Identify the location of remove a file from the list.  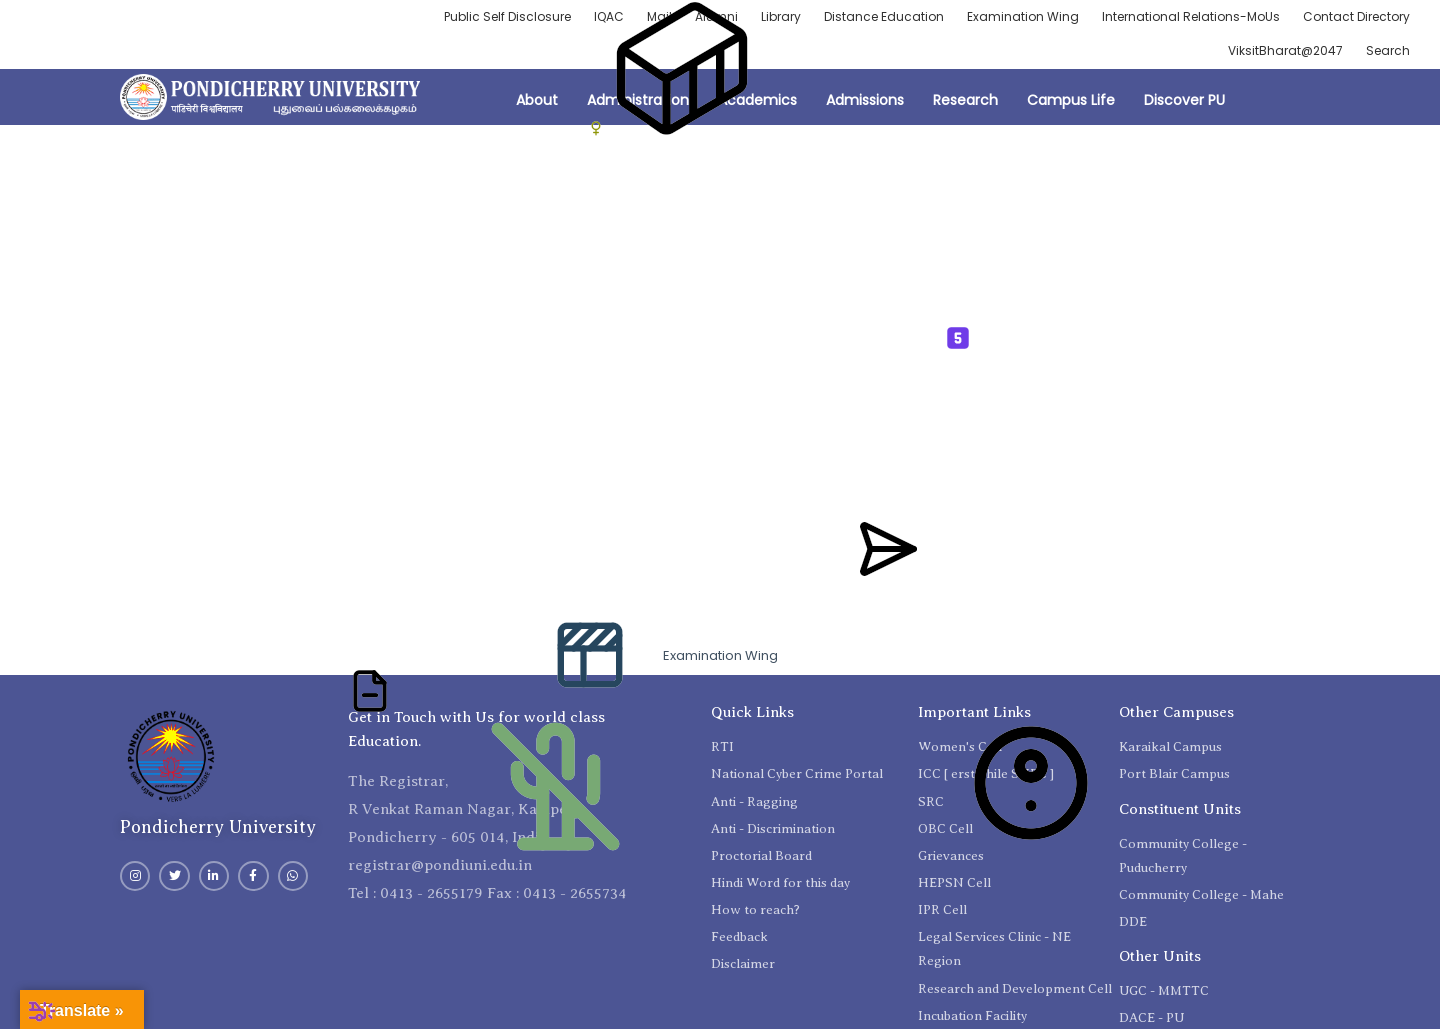
(370, 691).